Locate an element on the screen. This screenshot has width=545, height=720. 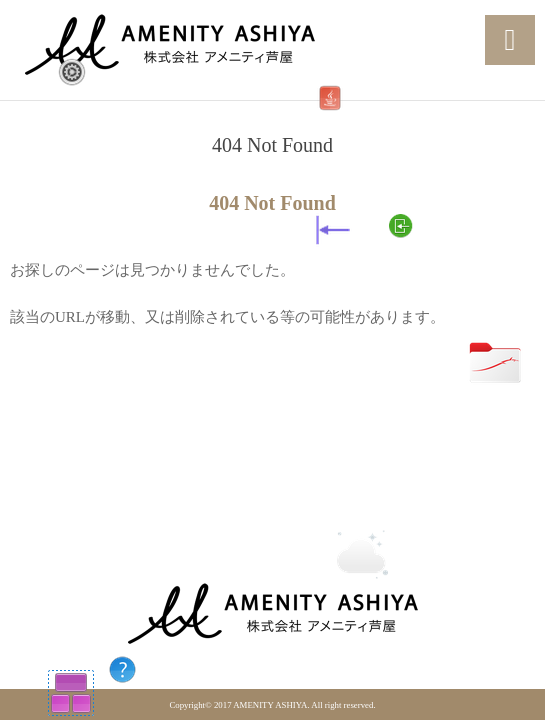
indicates a java source code file is located at coordinates (330, 98).